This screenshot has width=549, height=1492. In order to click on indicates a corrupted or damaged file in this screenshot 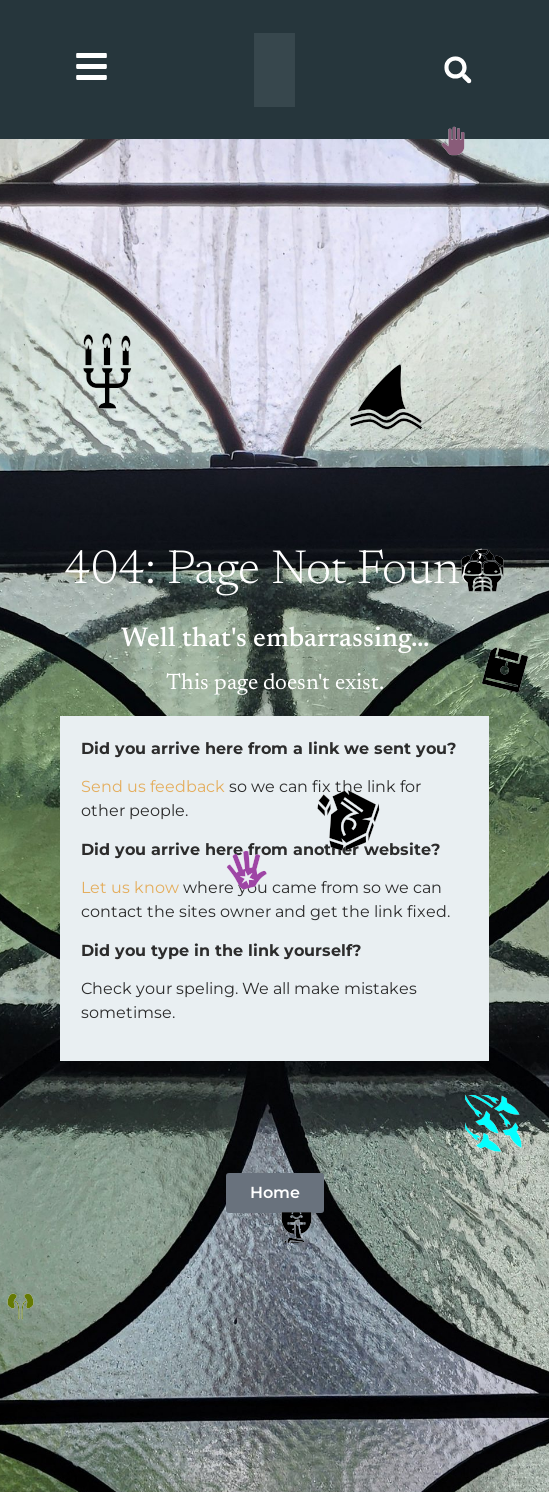, I will do `click(348, 820)`.